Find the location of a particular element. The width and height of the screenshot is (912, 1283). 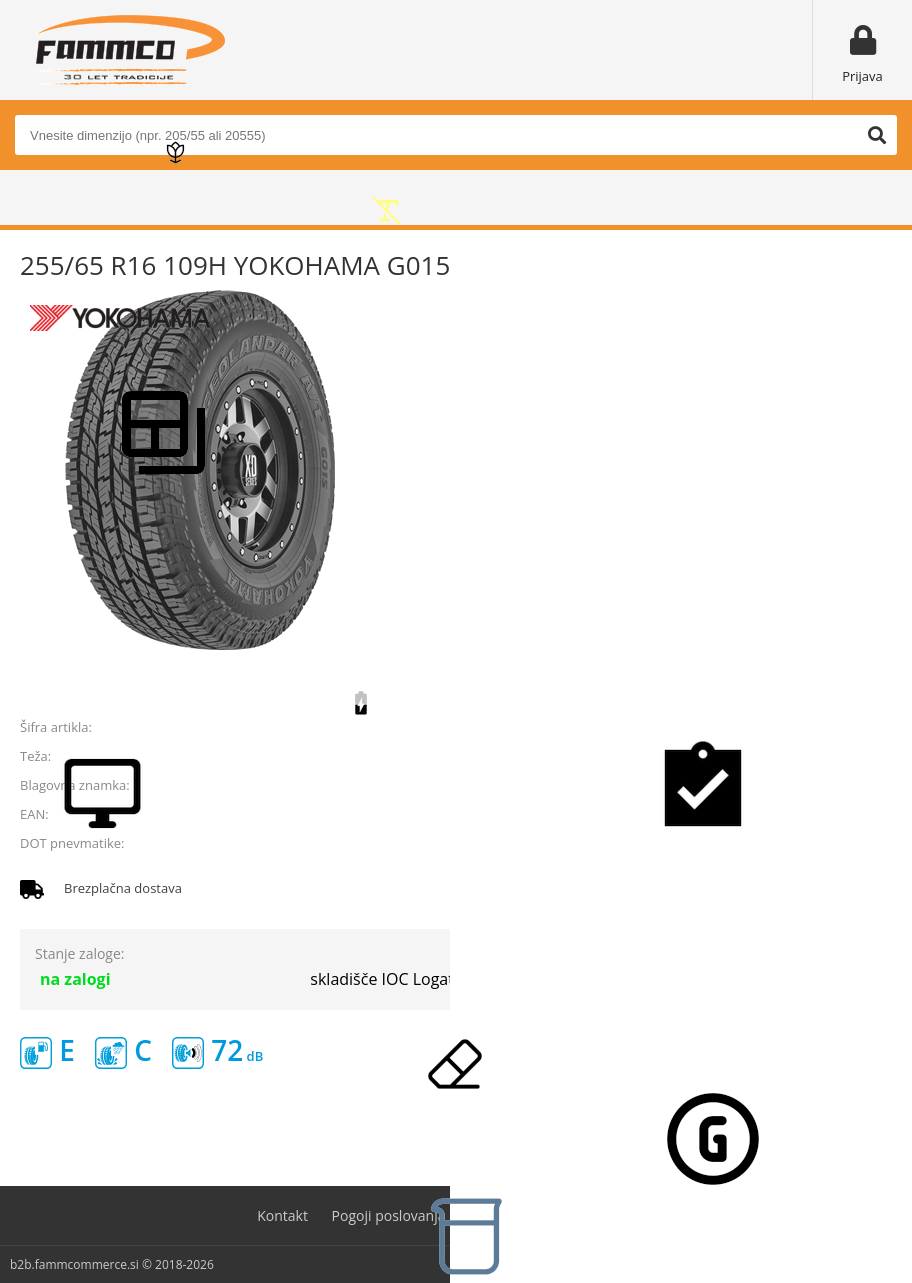

mark task or assignment as complete is located at coordinates (703, 788).